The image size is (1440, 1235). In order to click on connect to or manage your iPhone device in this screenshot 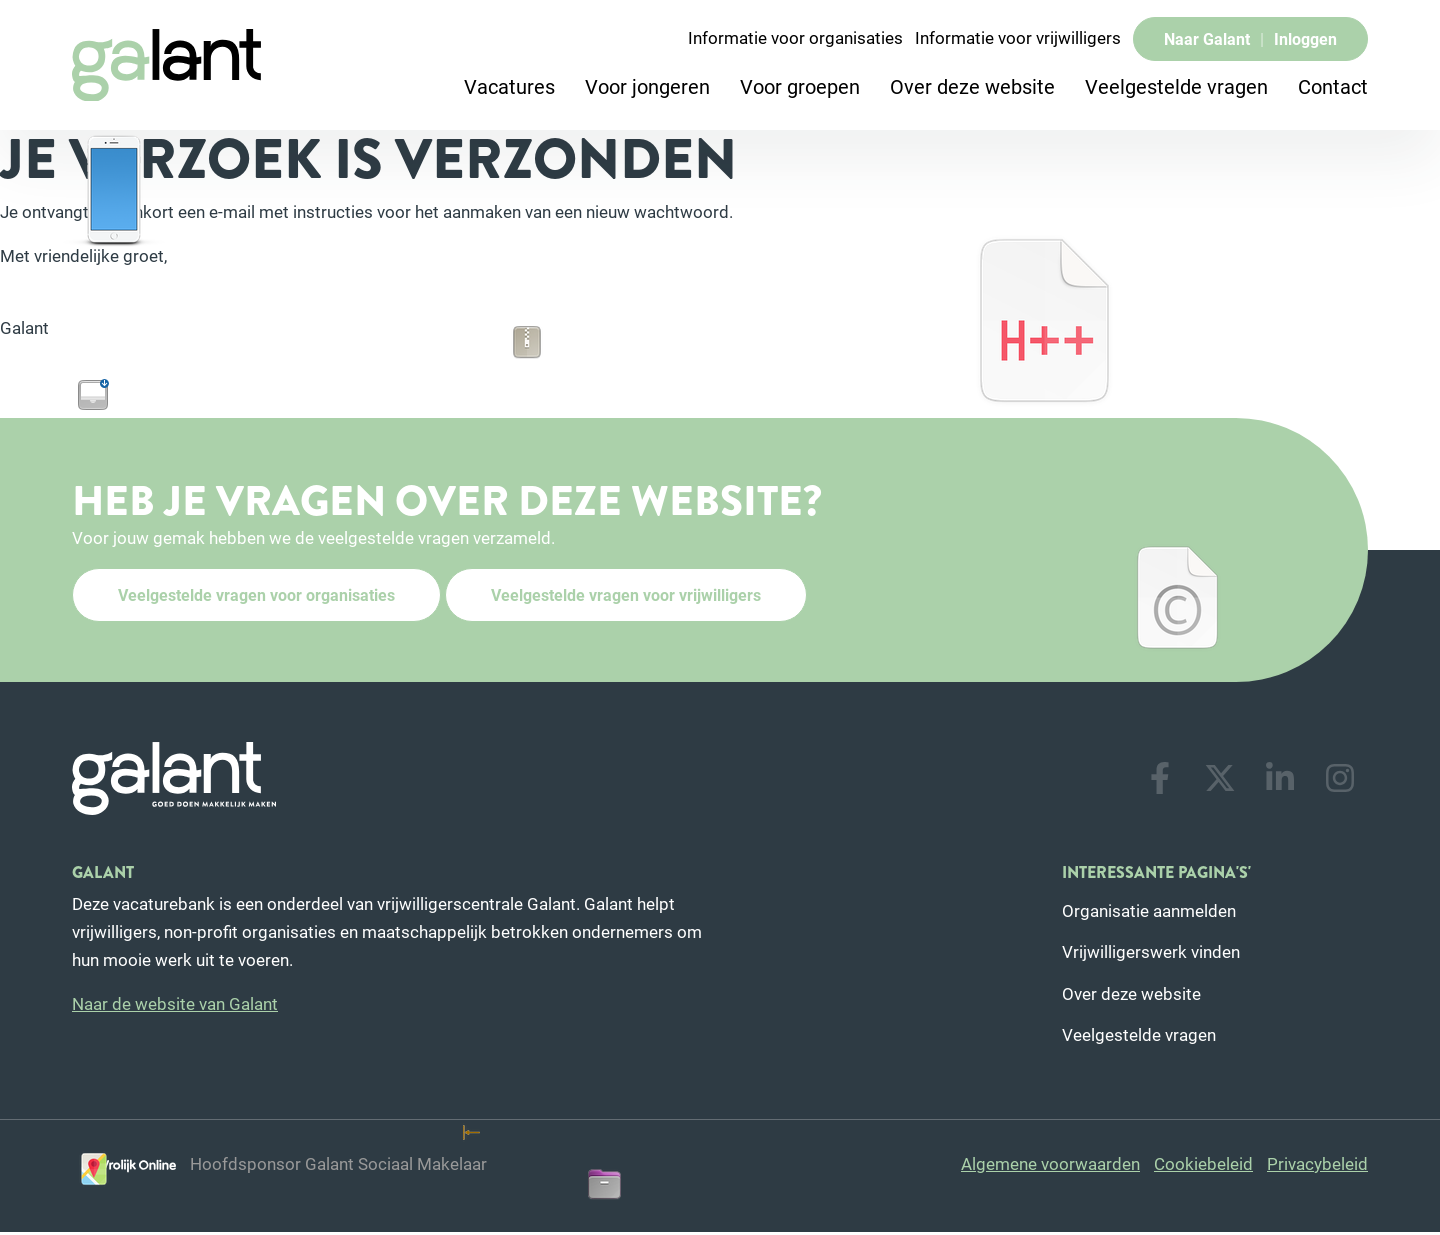, I will do `click(114, 191)`.